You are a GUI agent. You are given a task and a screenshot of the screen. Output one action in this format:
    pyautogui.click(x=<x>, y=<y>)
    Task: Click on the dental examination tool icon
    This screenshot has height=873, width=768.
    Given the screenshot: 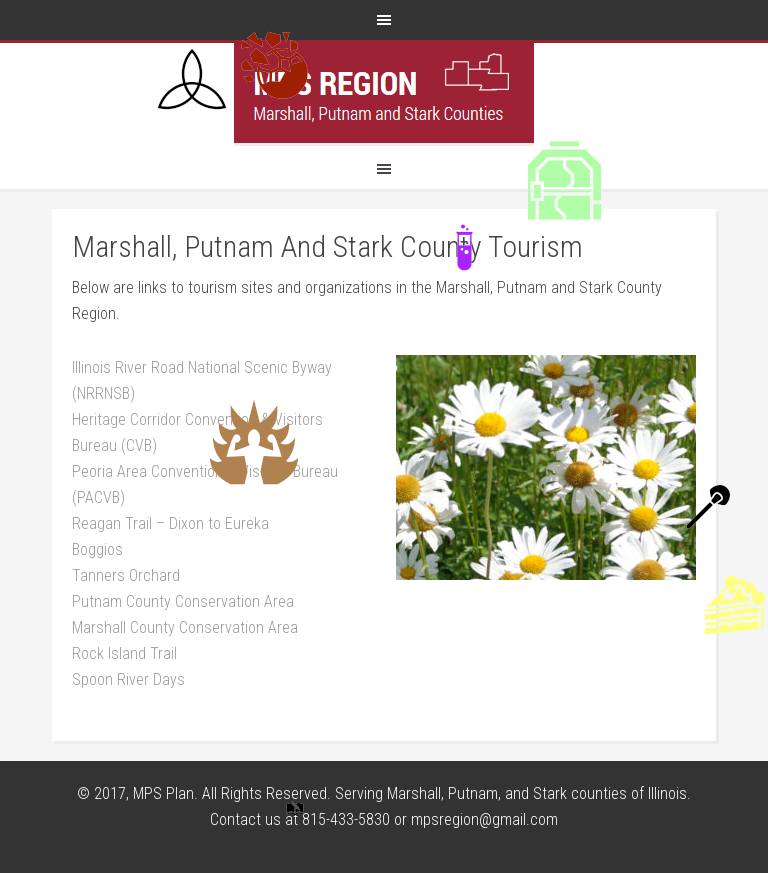 What is the action you would take?
    pyautogui.click(x=708, y=506)
    